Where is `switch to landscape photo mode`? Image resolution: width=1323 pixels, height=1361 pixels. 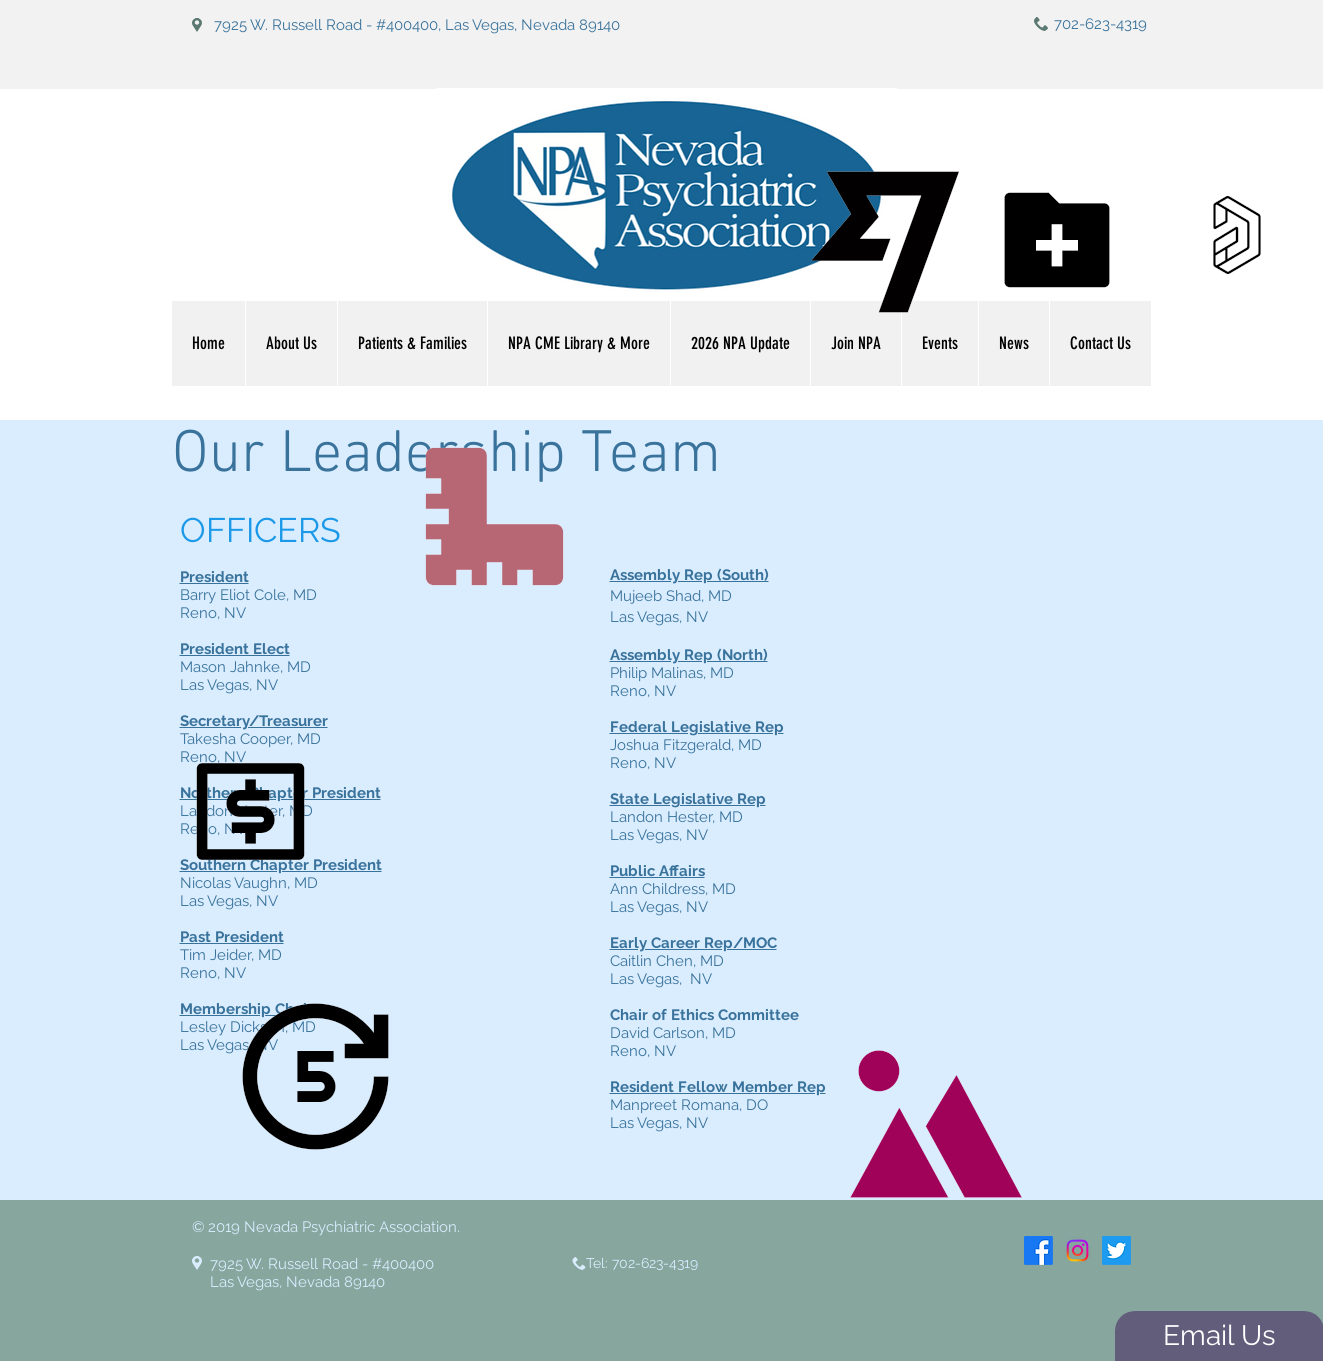
switch to landscape photo mode is located at coordinates (932, 1124).